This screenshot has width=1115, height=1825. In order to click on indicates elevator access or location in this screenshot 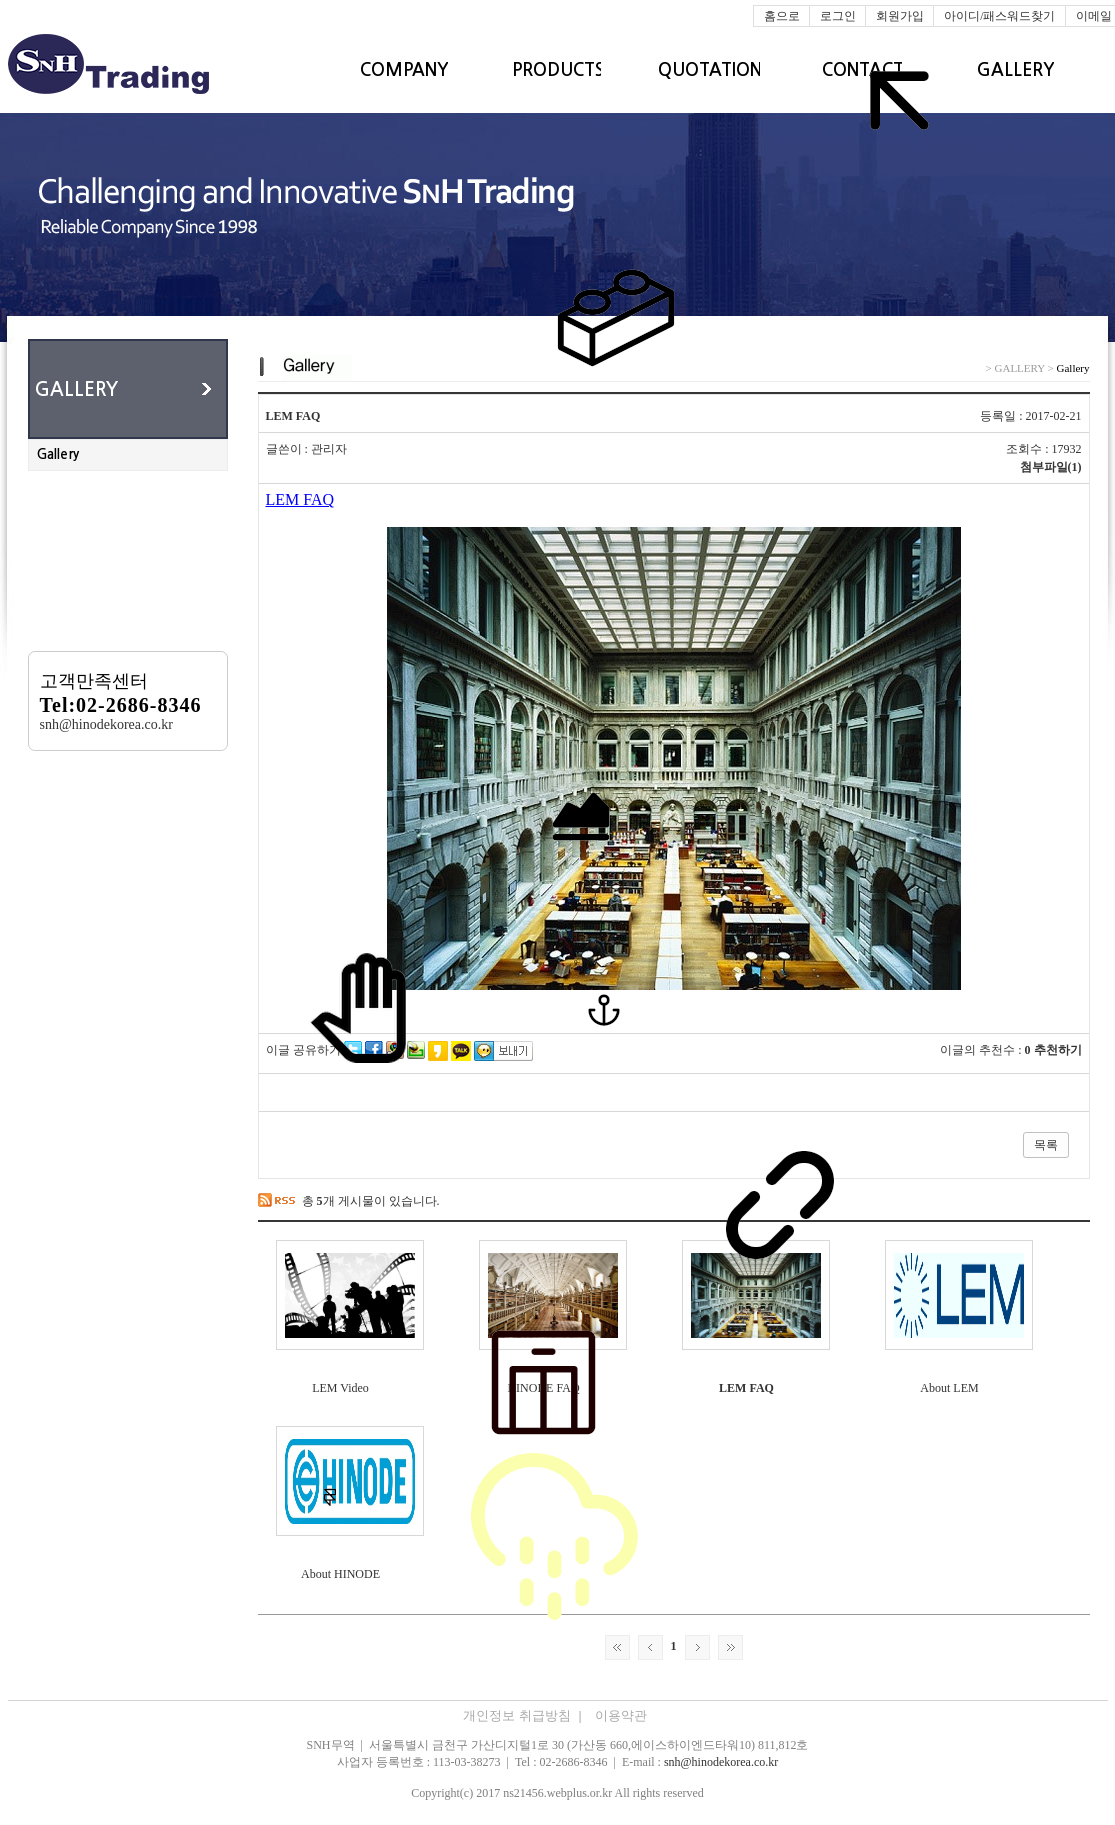, I will do `click(543, 1382)`.